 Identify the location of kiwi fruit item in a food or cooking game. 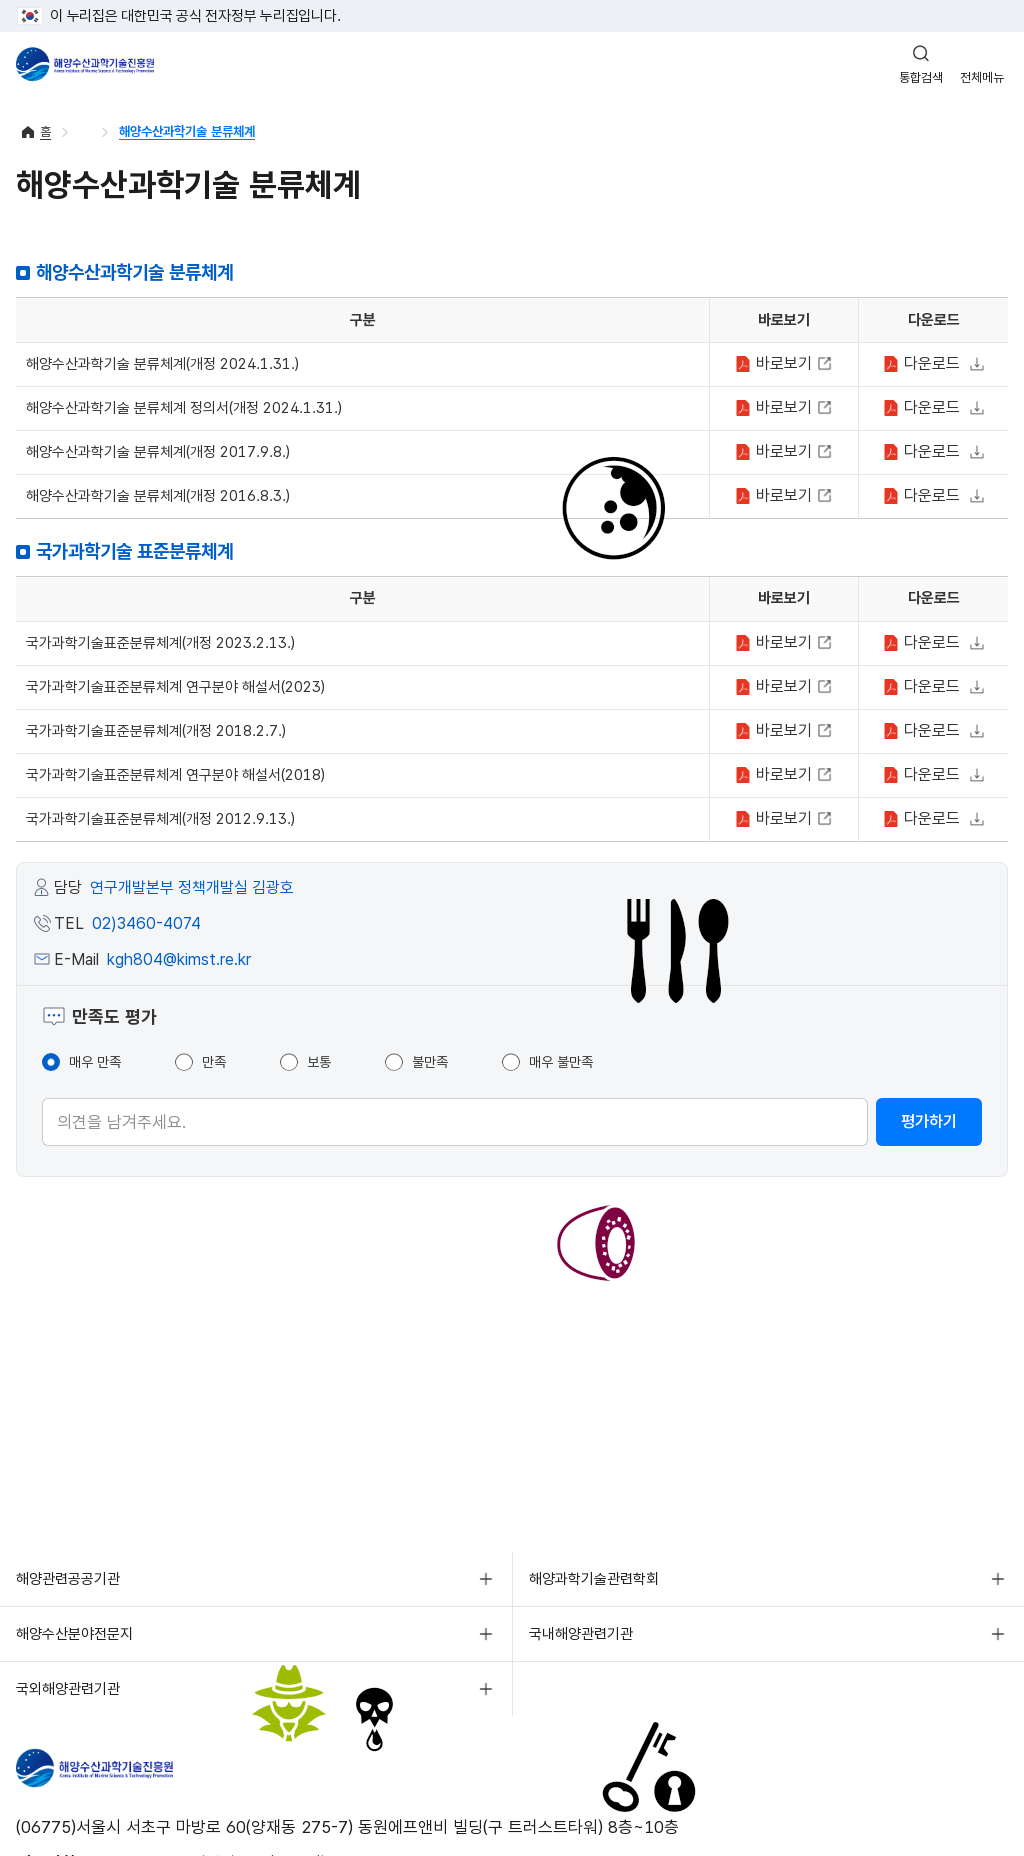
(596, 1243).